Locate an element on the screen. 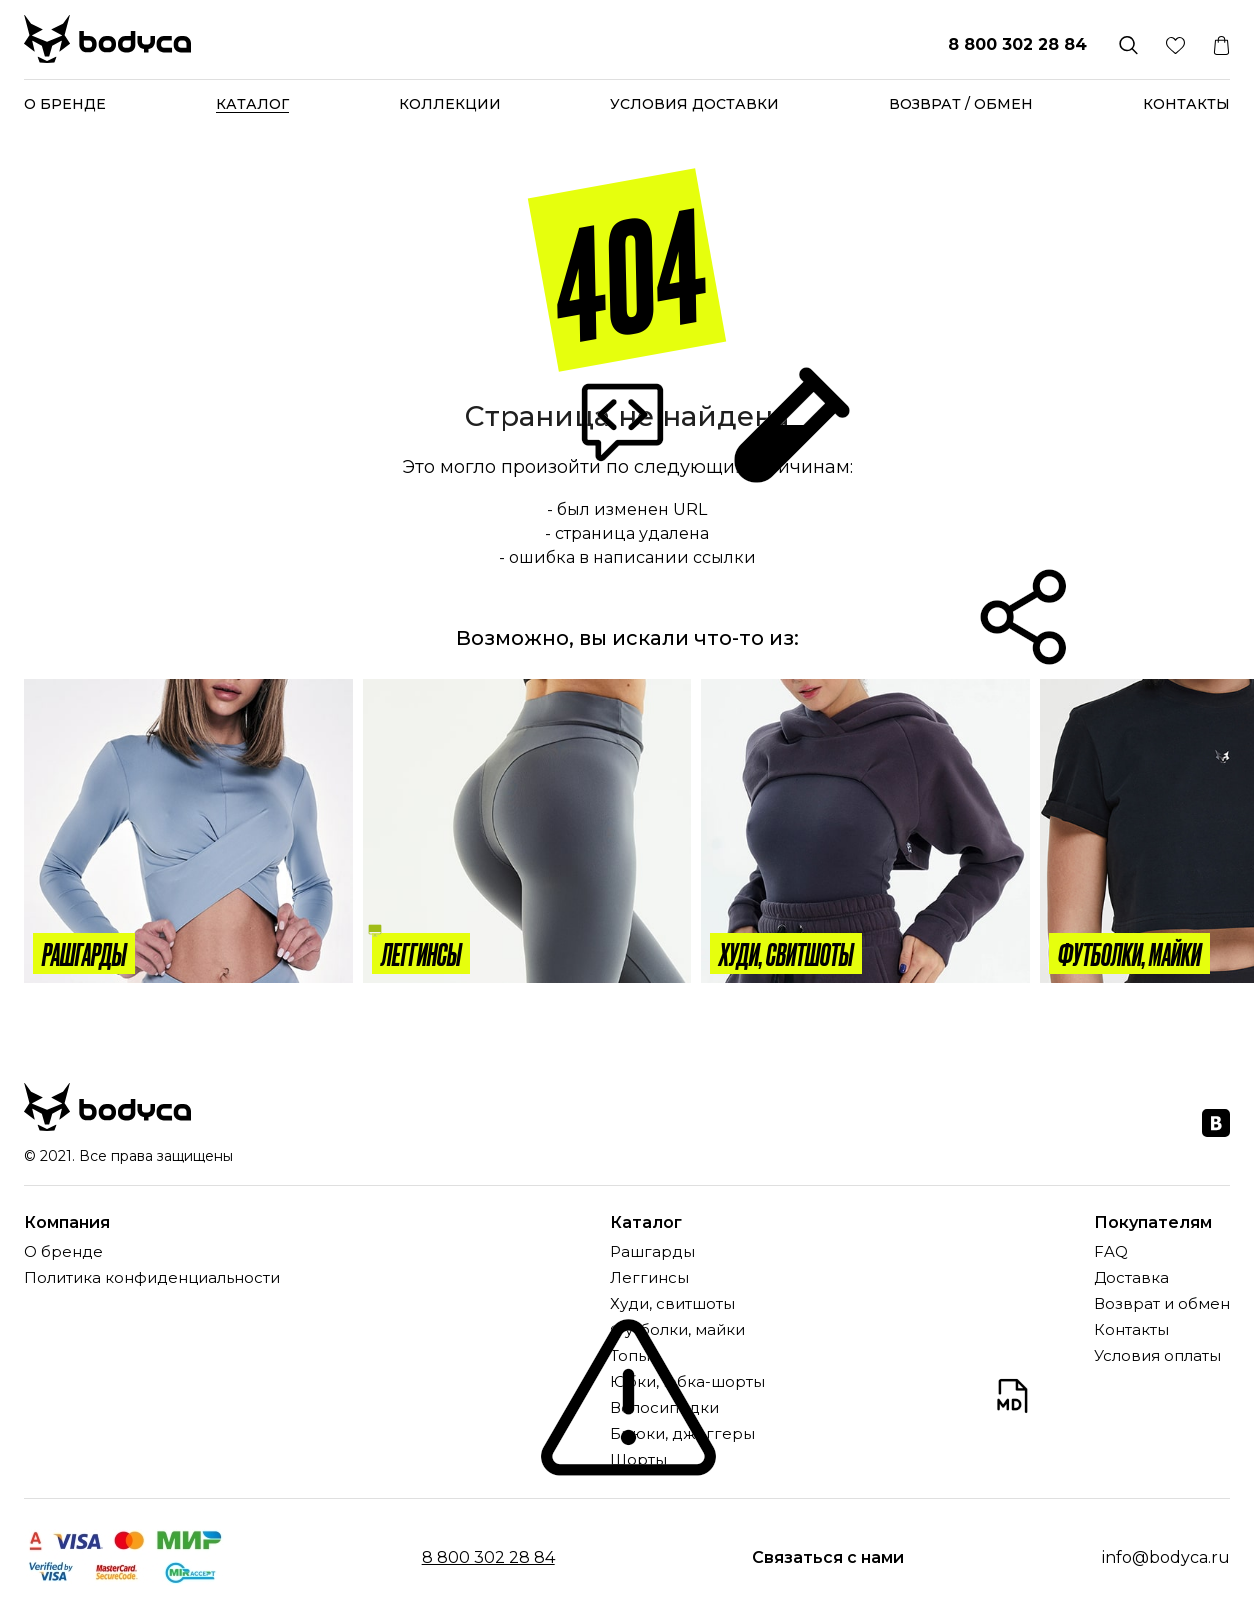  switch to desktop view is located at coordinates (375, 930).